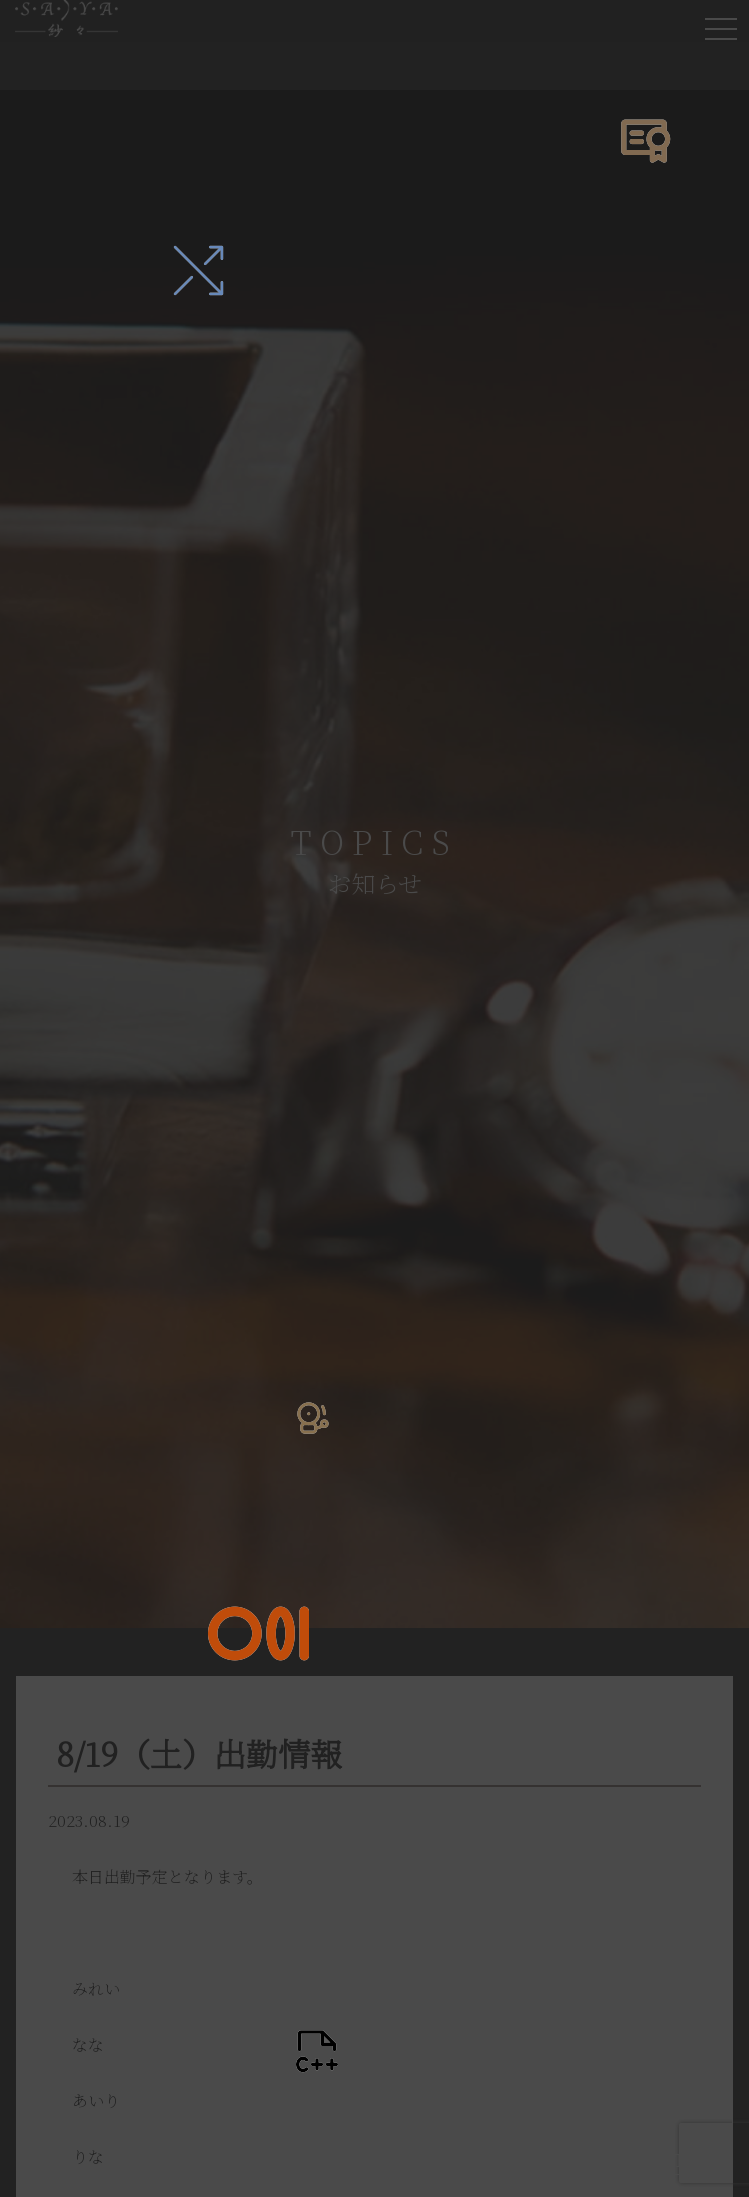 This screenshot has height=2197, width=749. Describe the element at coordinates (317, 2053) in the screenshot. I see `a C++ source code file` at that location.